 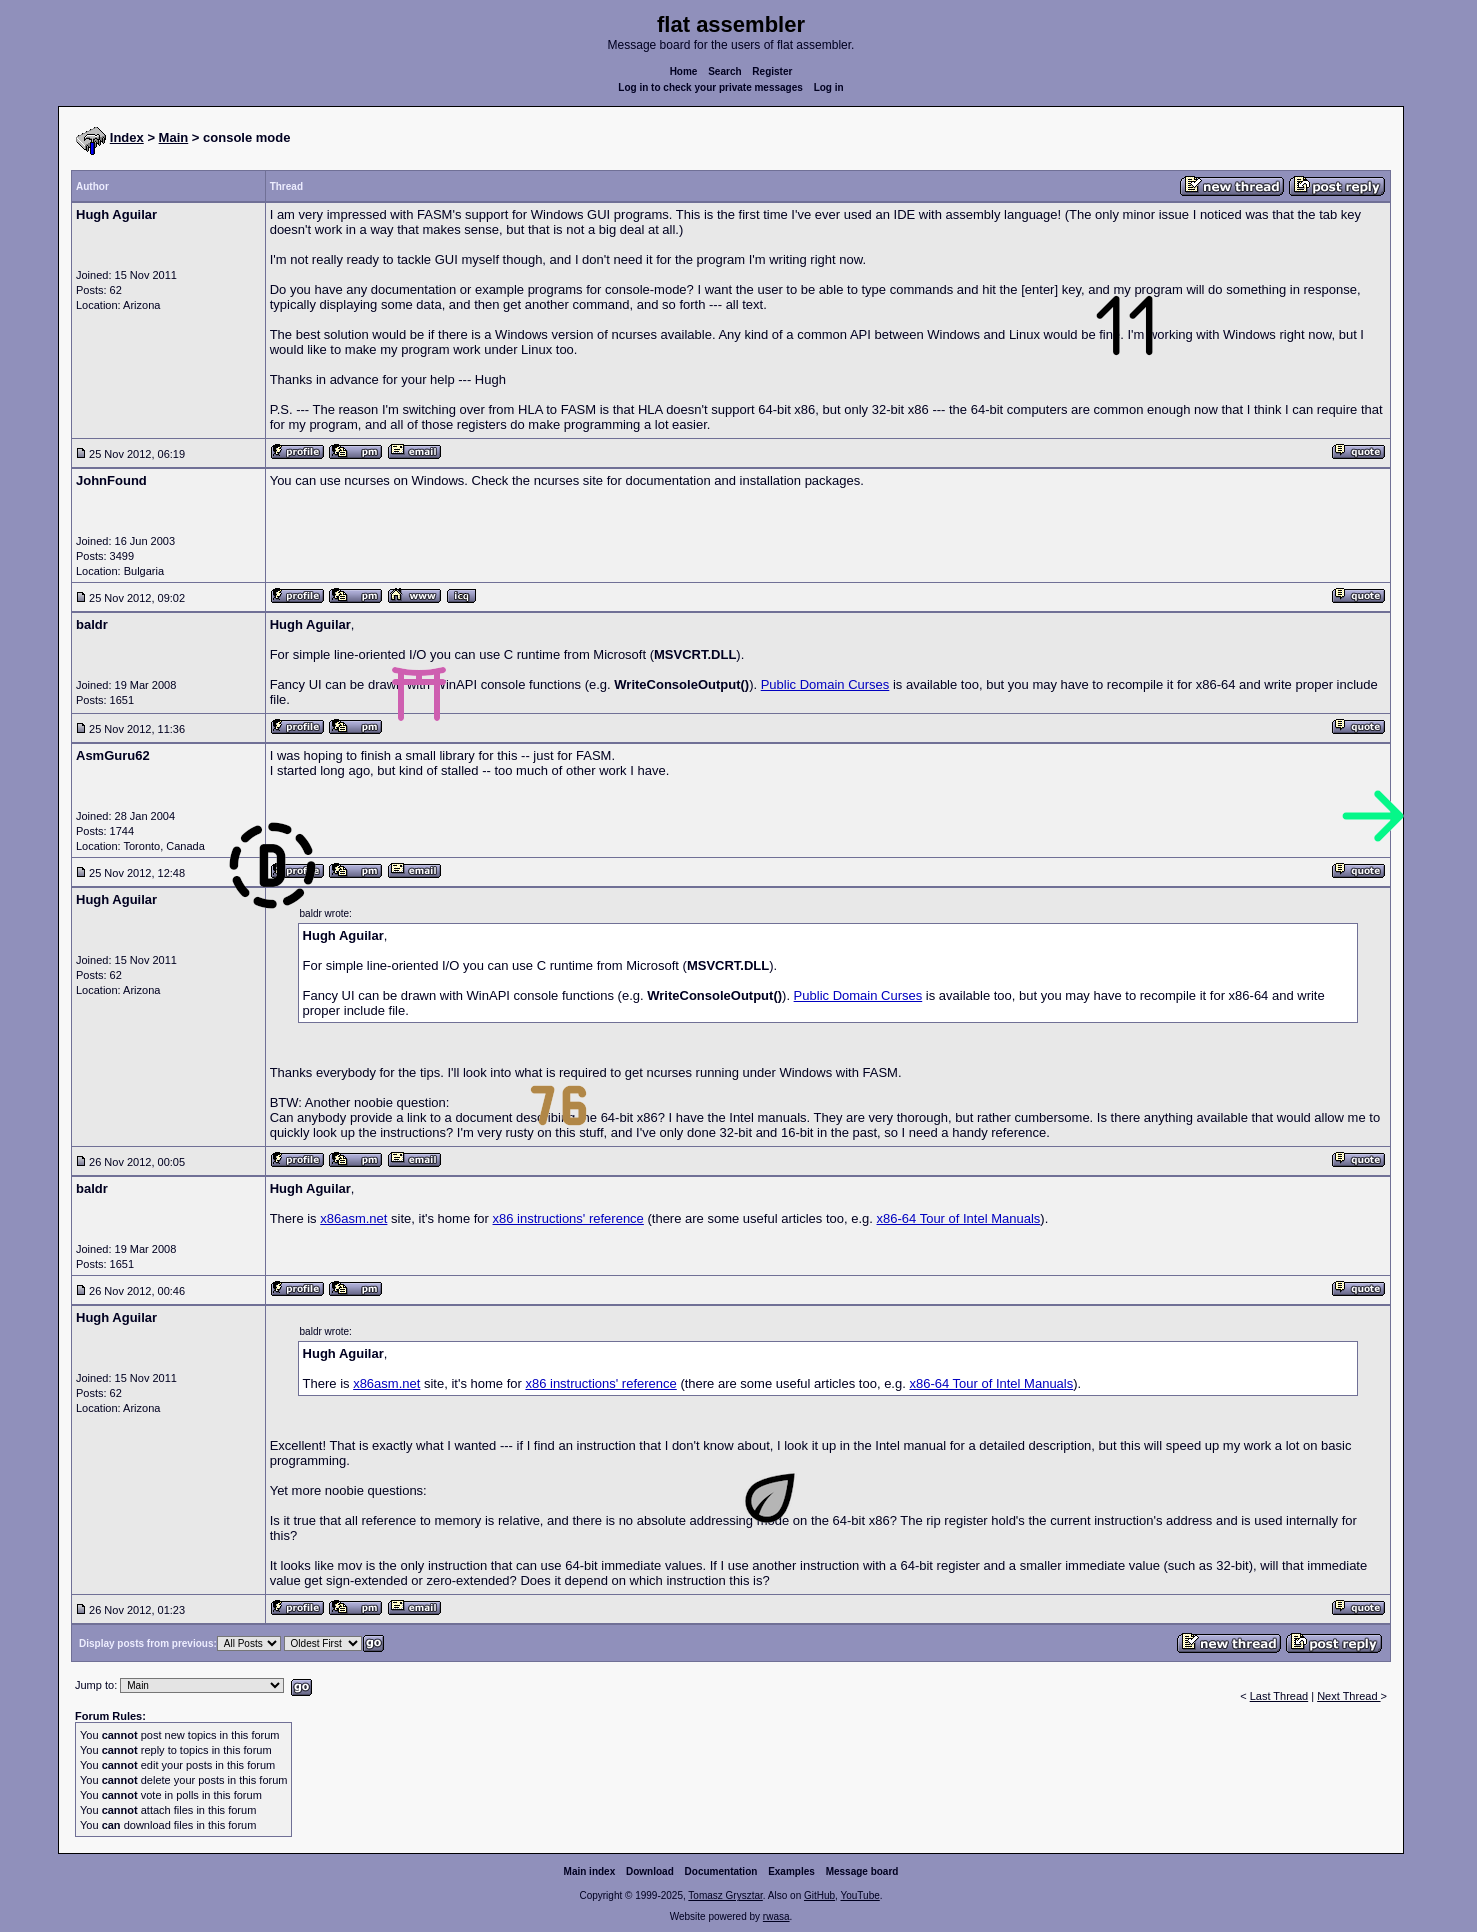 What do you see at coordinates (419, 694) in the screenshot?
I see `access japanese cultural content or settings` at bounding box center [419, 694].